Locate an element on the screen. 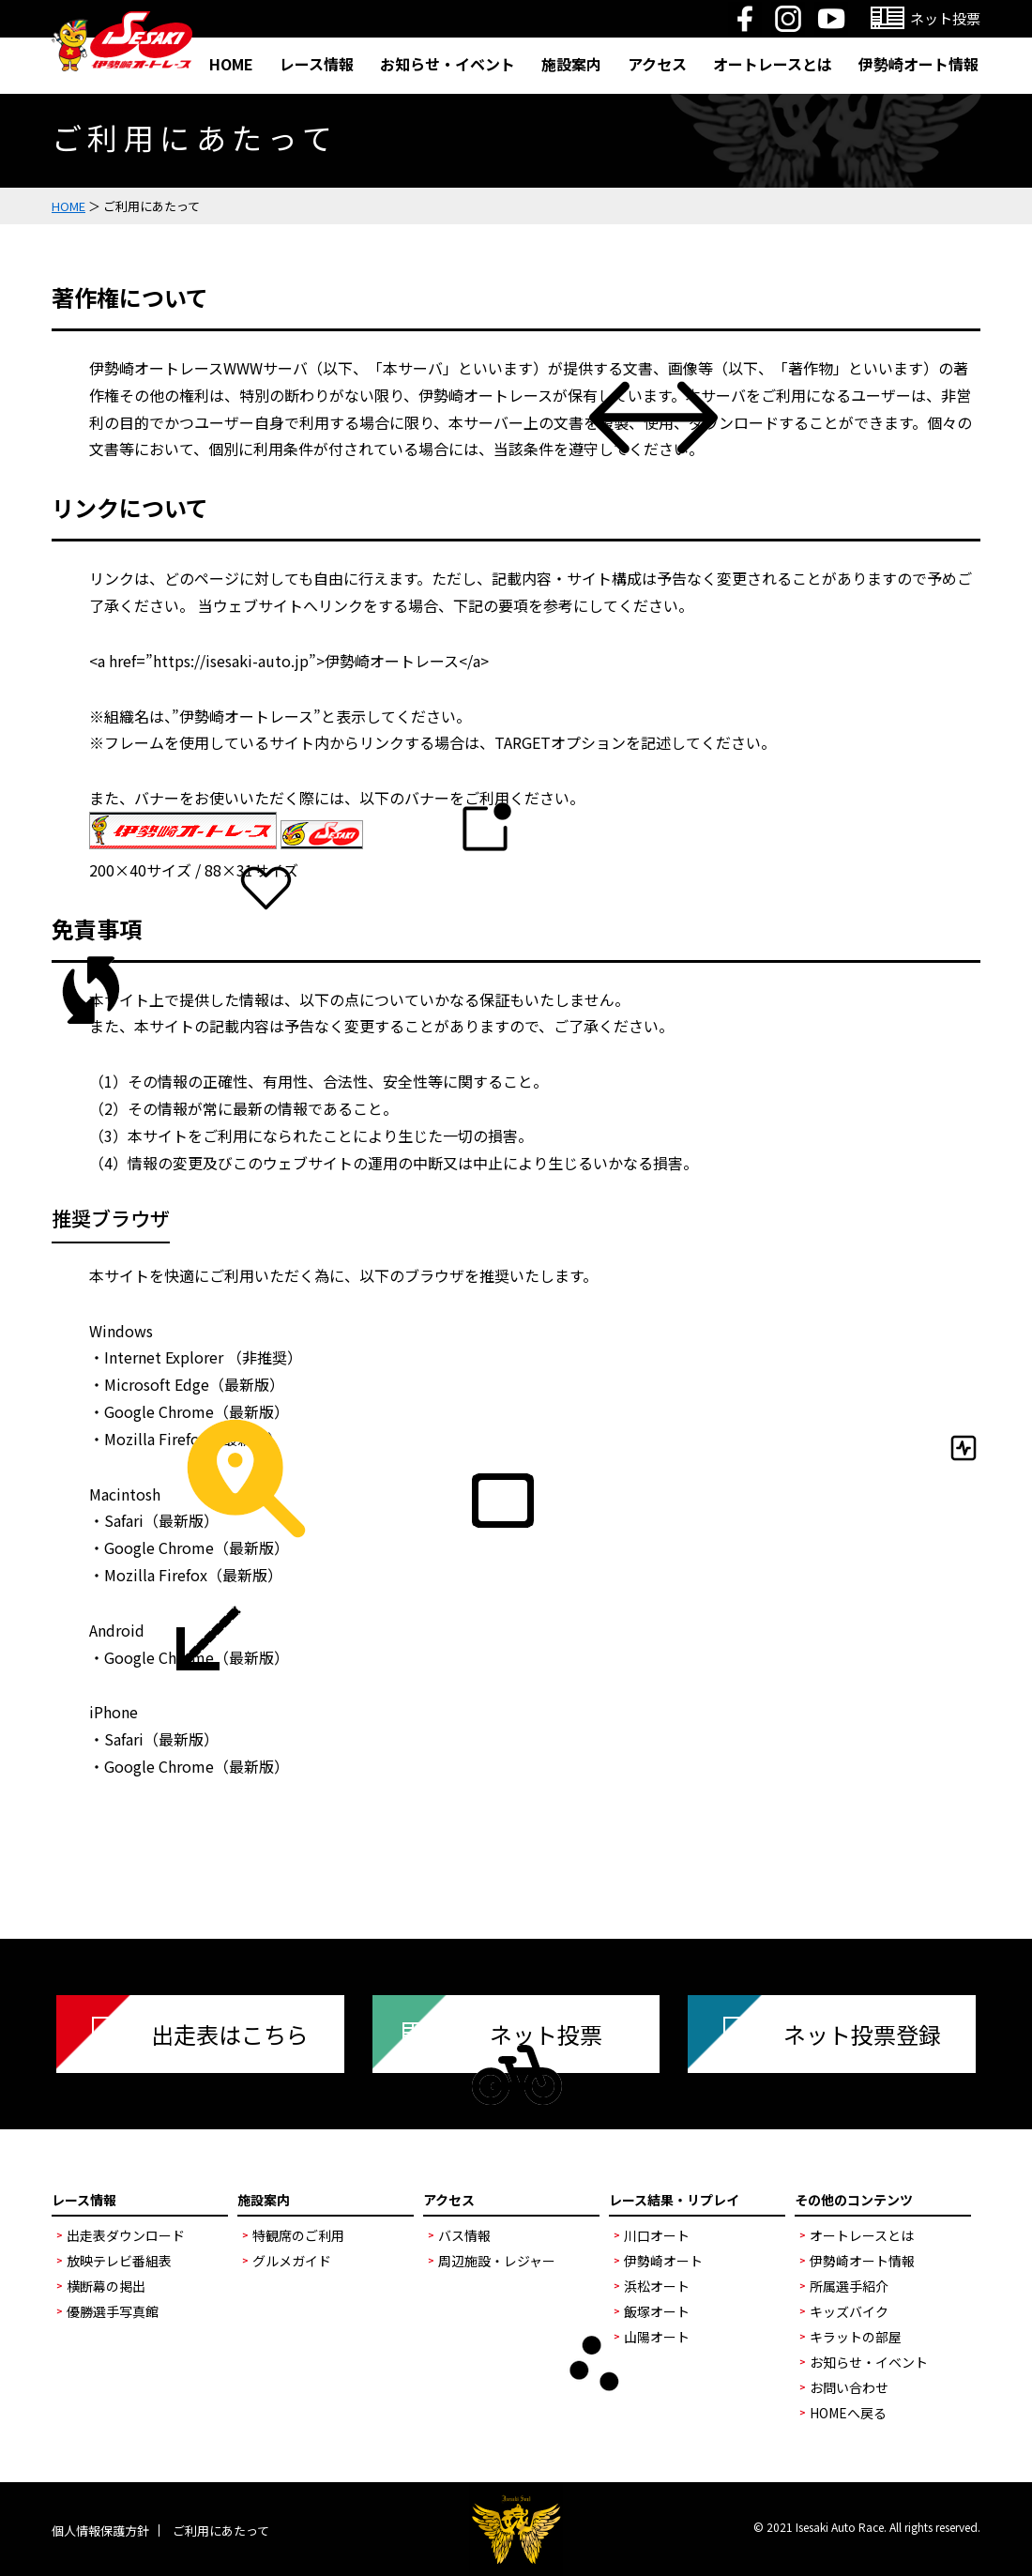 This screenshot has width=1032, height=2576. indicates an incoming call was received is located at coordinates (206, 1640).